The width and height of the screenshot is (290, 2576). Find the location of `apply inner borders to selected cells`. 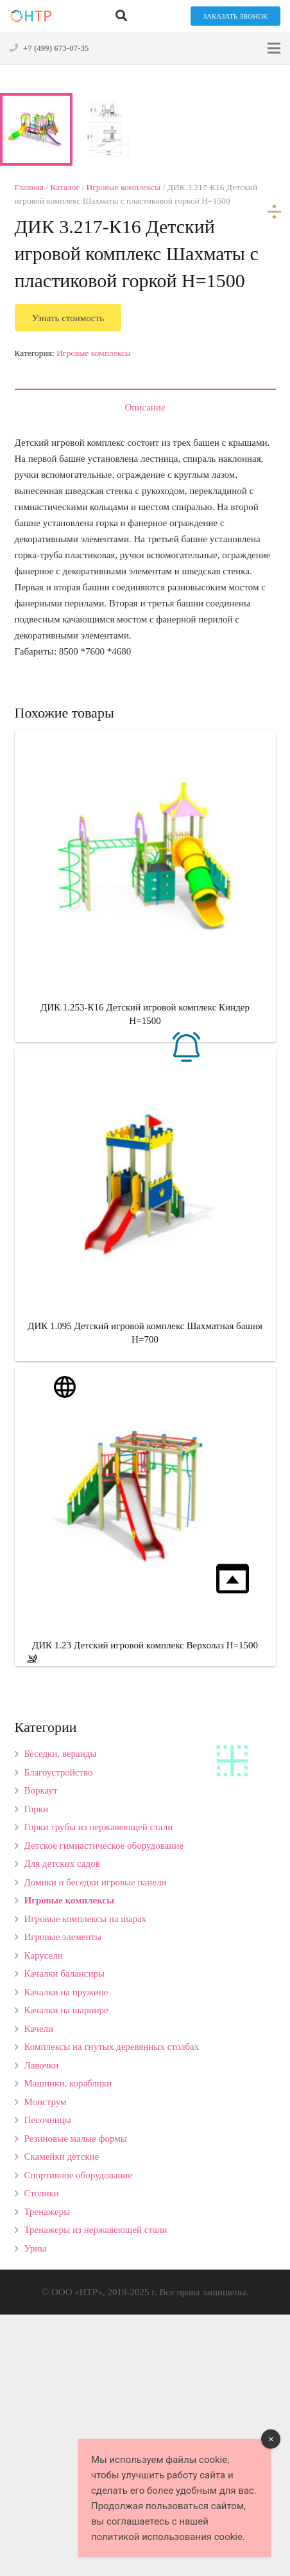

apply inner borders to selected cells is located at coordinates (232, 1761).